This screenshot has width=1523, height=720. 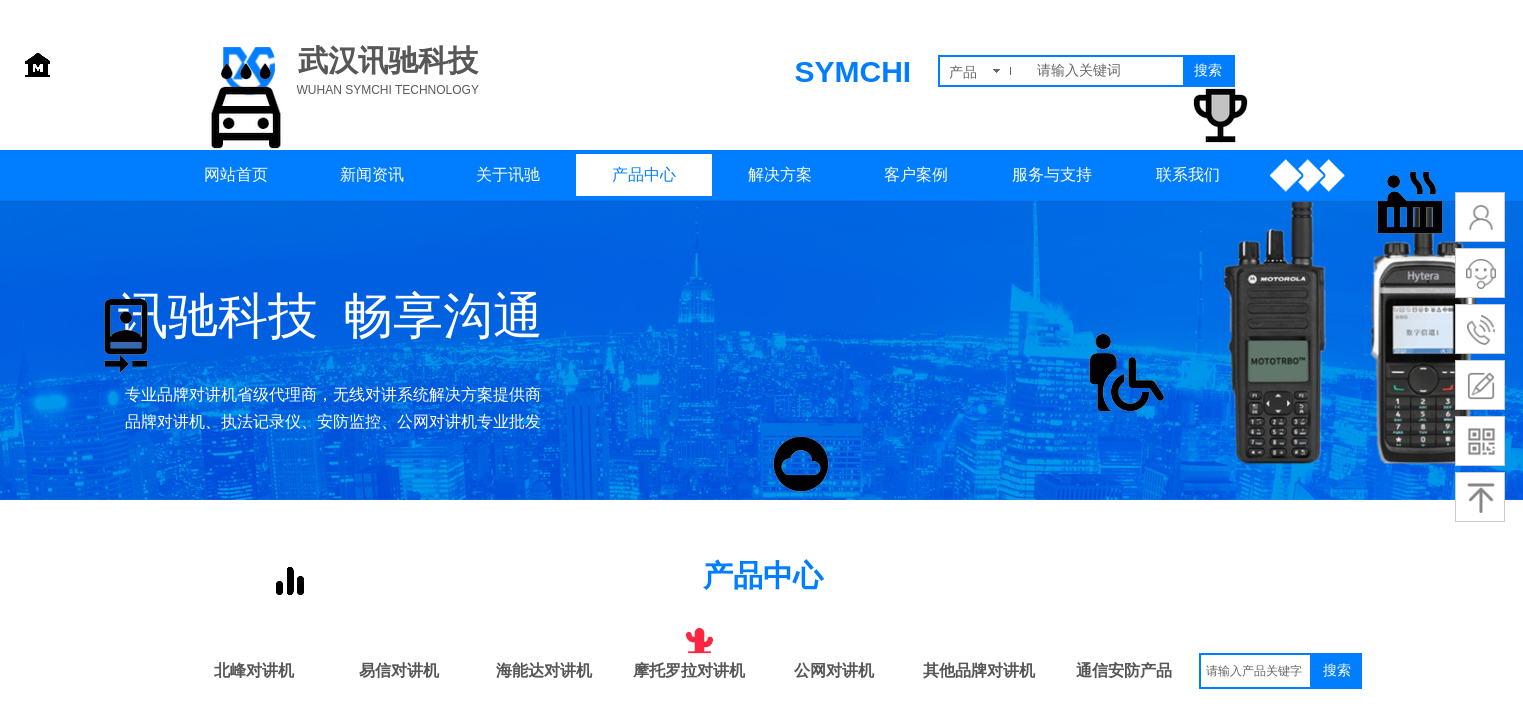 What do you see at coordinates (1220, 115) in the screenshot?
I see `view achievements or awards` at bounding box center [1220, 115].